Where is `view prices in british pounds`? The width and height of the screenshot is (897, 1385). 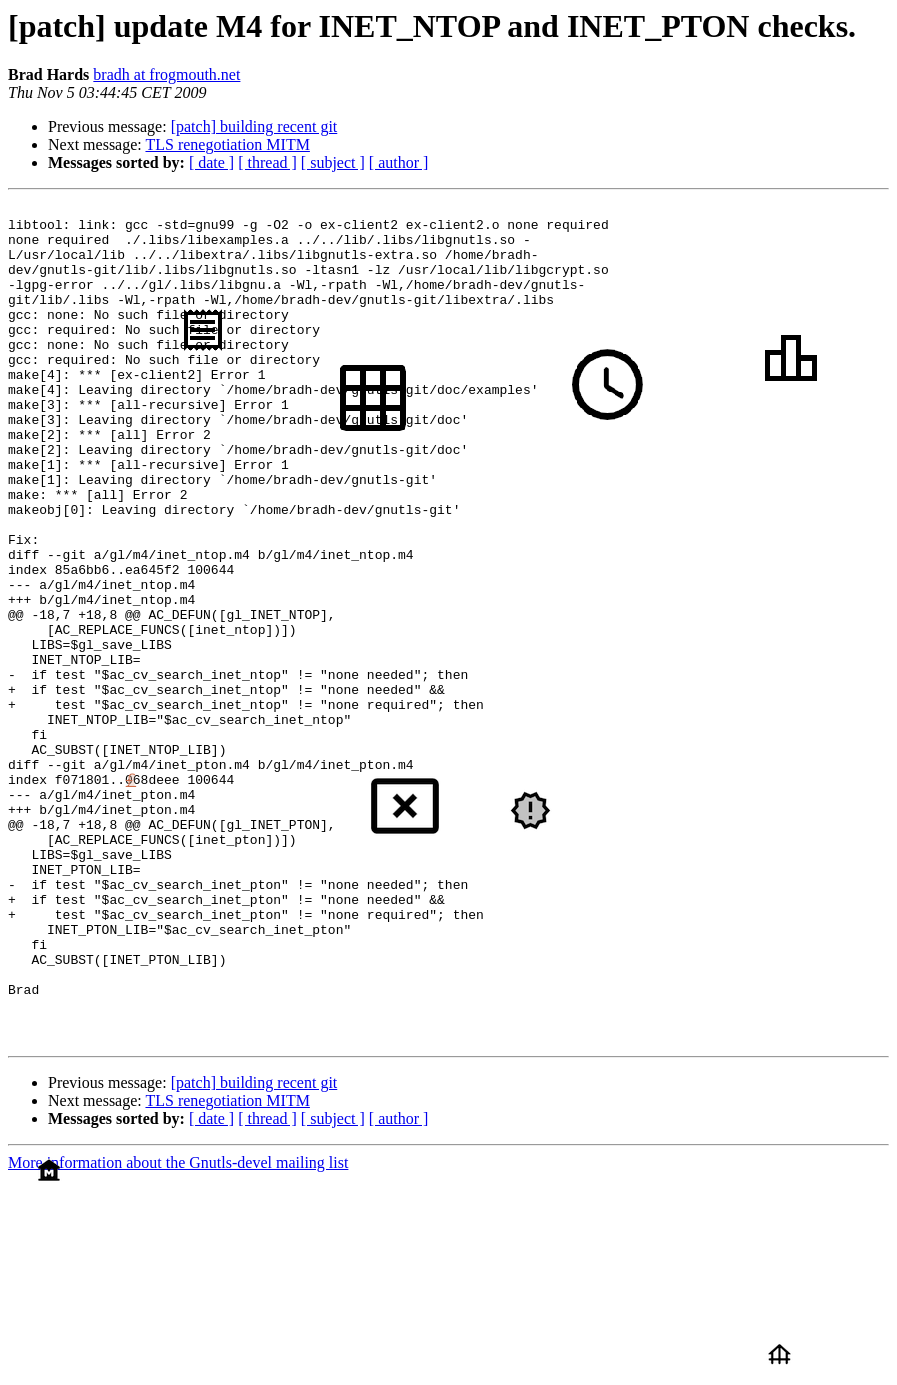
view prices in british pounds is located at coordinates (131, 780).